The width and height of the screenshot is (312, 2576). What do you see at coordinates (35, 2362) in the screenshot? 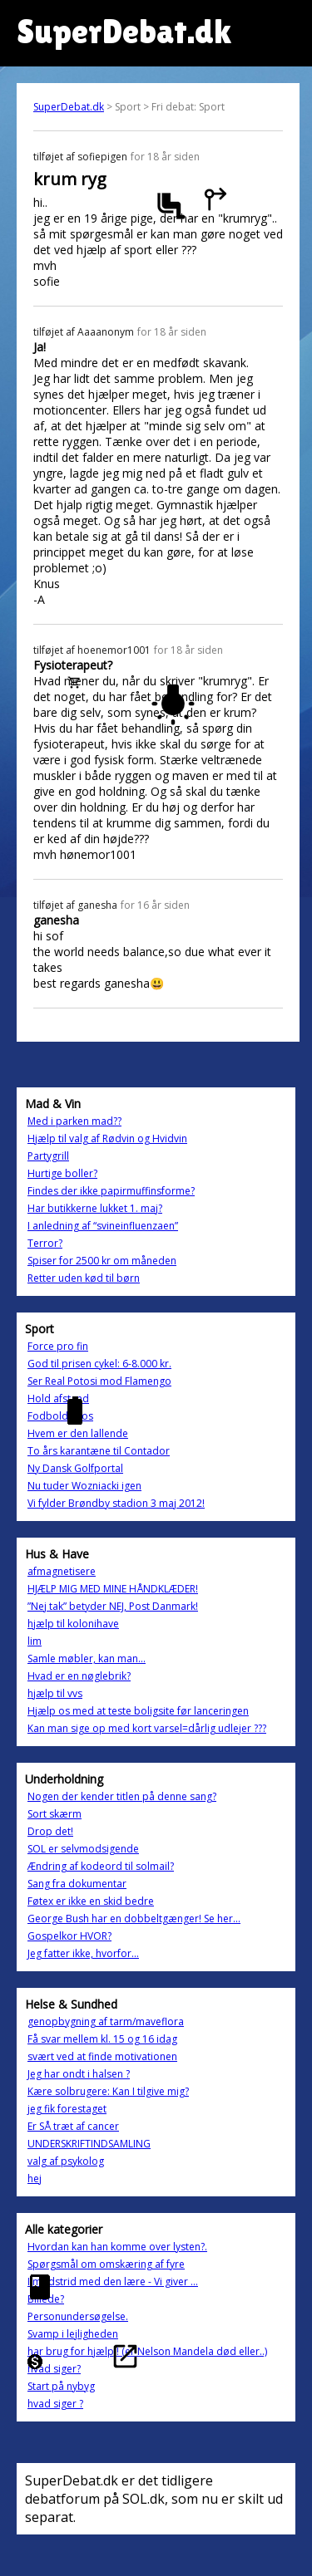
I see `view earnings or payment information` at bounding box center [35, 2362].